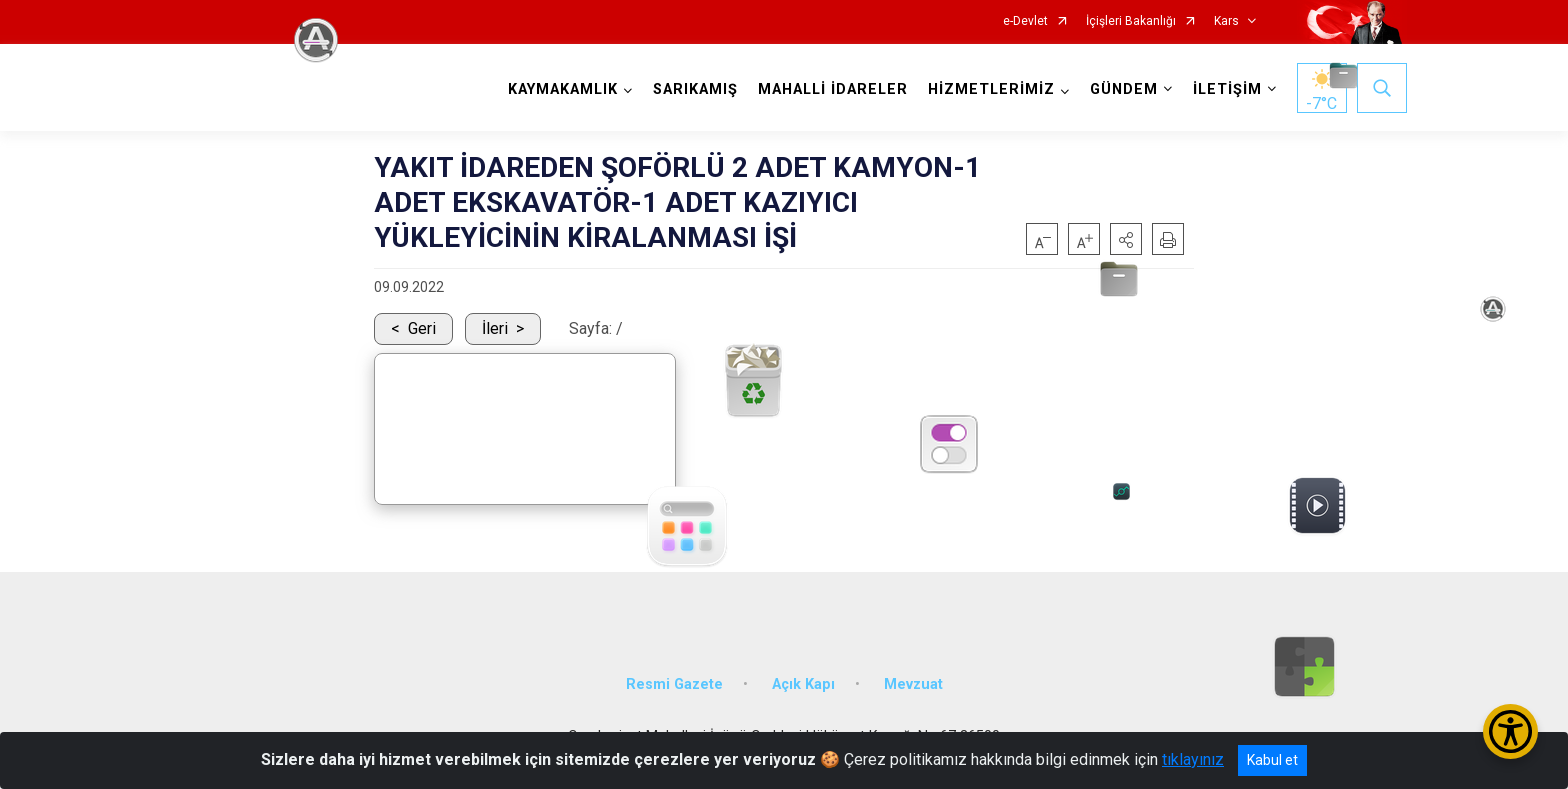 Image resolution: width=1568 pixels, height=789 pixels. What do you see at coordinates (687, 526) in the screenshot?
I see `open the app launcher or app library` at bounding box center [687, 526].